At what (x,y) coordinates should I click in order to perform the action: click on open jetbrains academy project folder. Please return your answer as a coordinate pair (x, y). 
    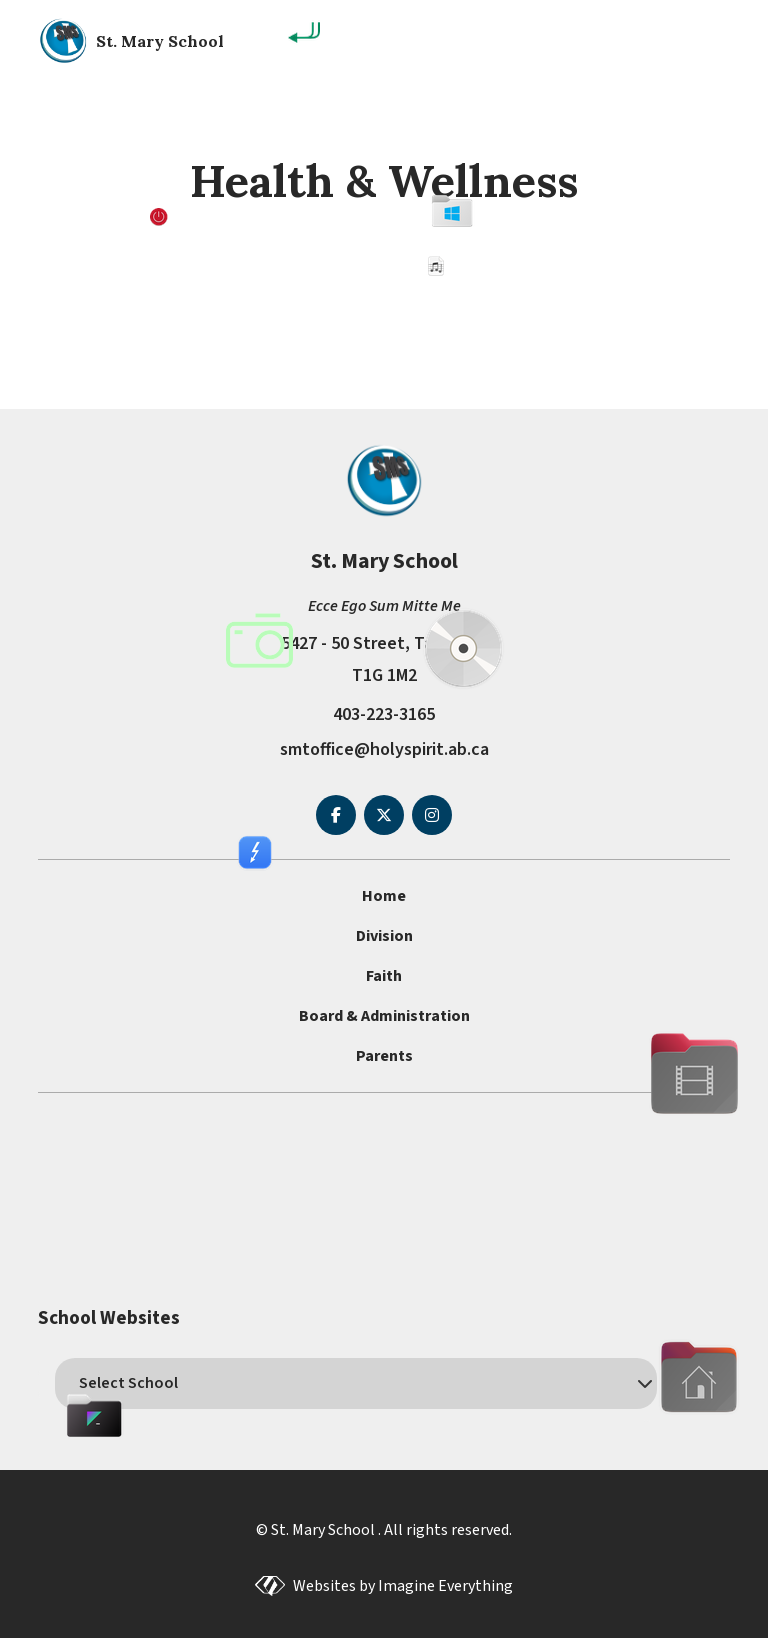
    Looking at the image, I should click on (94, 1417).